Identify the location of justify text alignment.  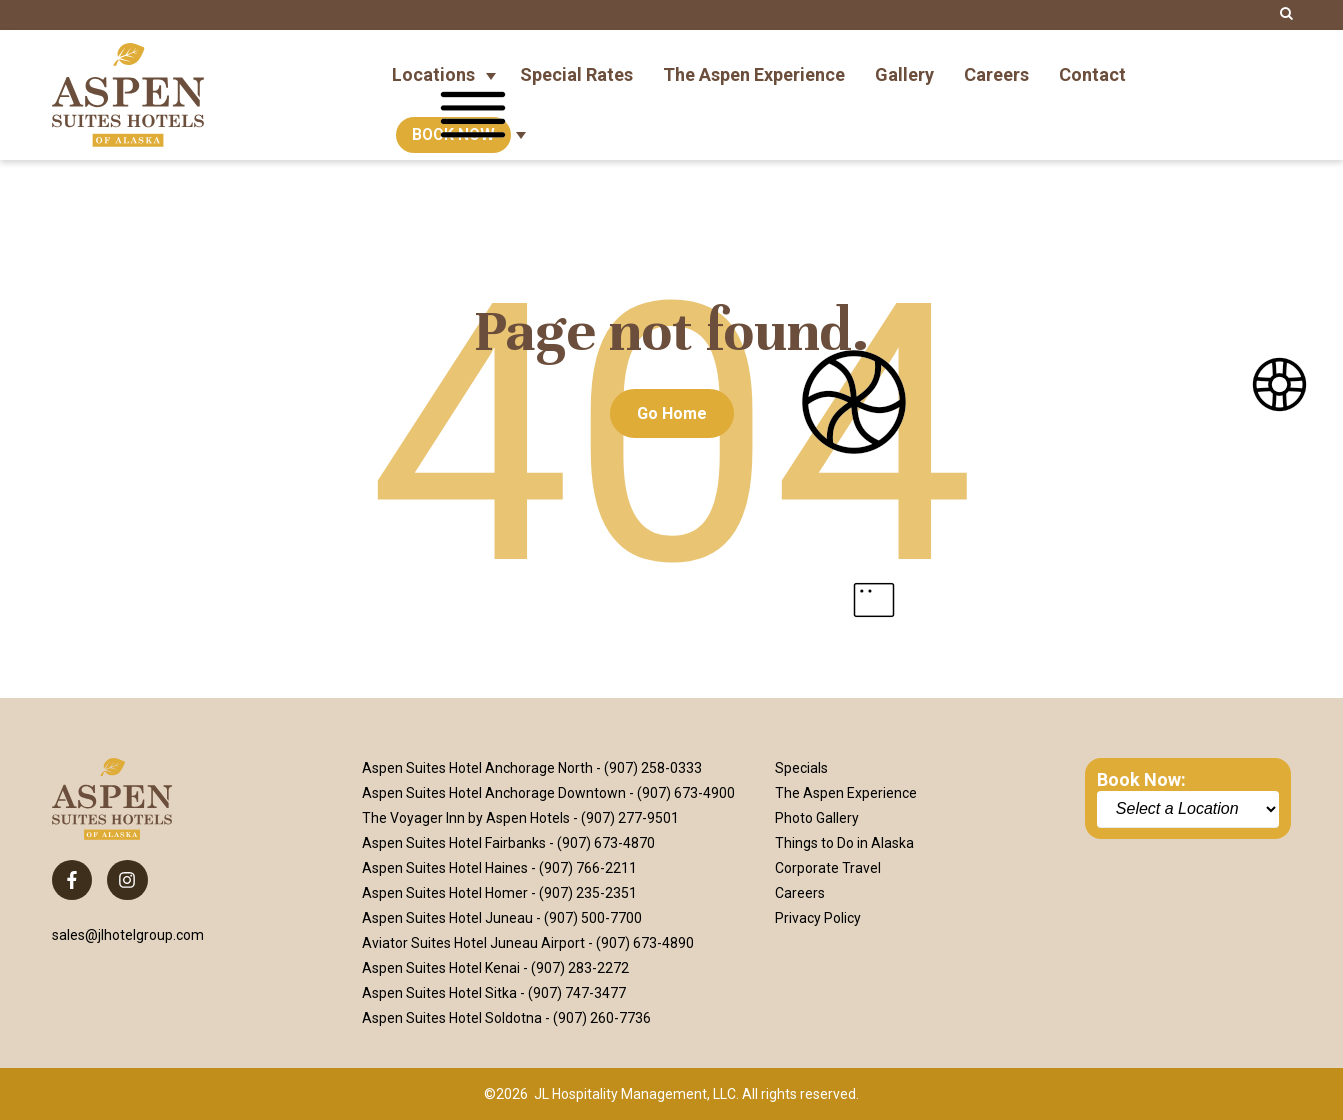
(473, 116).